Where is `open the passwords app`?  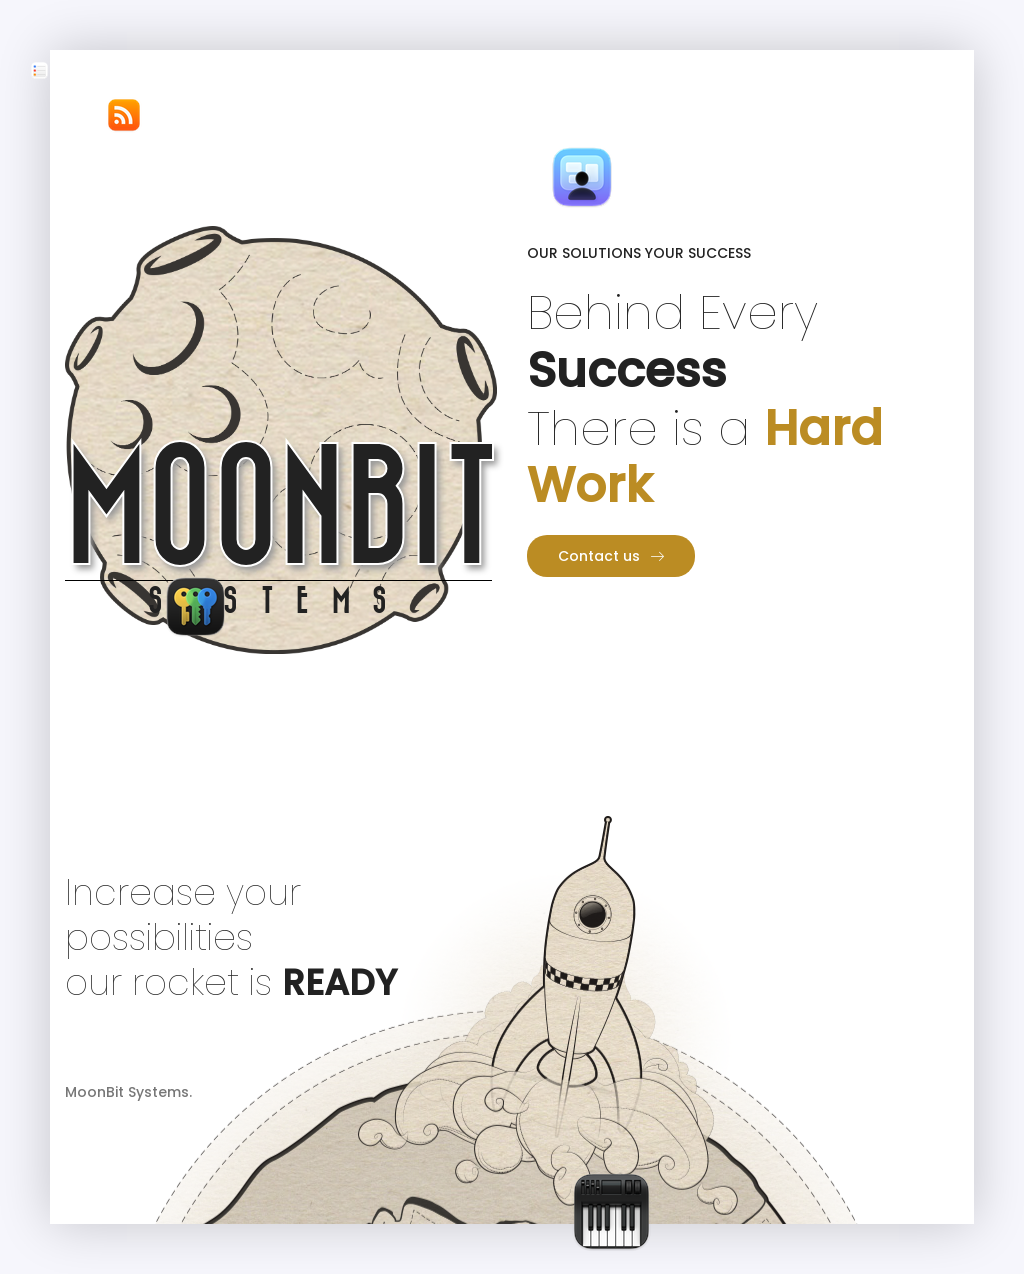 open the passwords app is located at coordinates (195, 606).